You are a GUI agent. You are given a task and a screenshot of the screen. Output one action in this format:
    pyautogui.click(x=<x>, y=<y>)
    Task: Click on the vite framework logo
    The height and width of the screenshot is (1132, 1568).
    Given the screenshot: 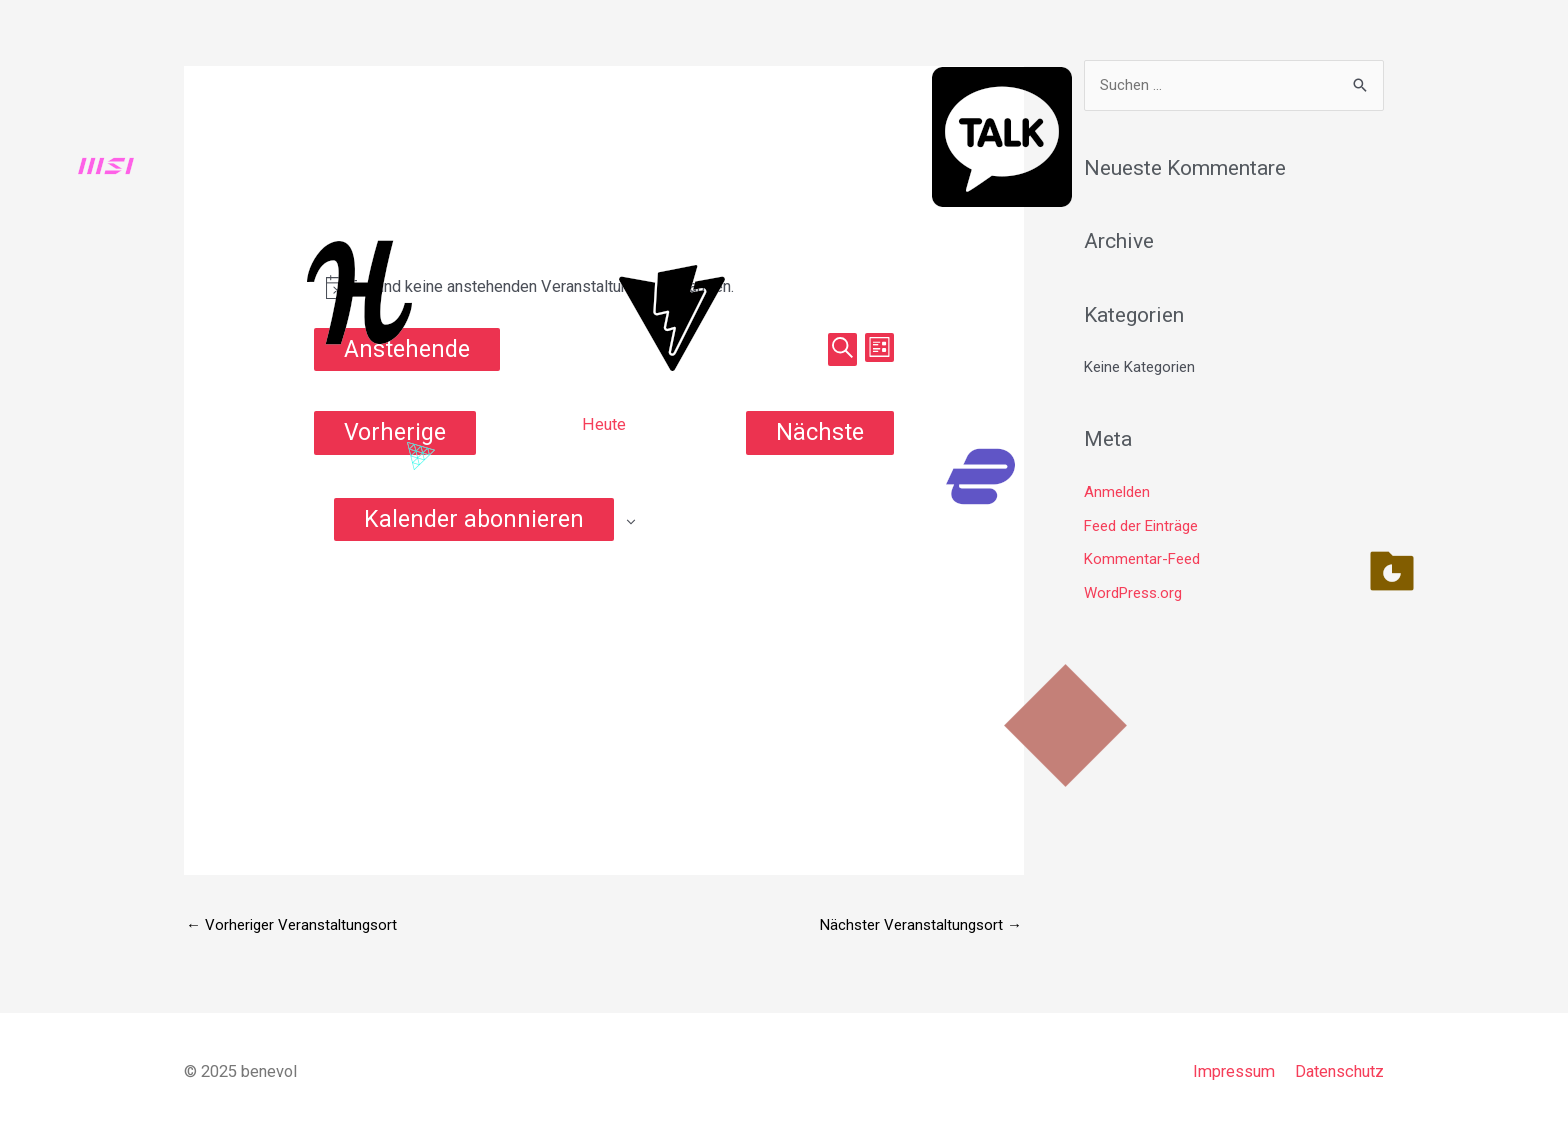 What is the action you would take?
    pyautogui.click(x=672, y=318)
    